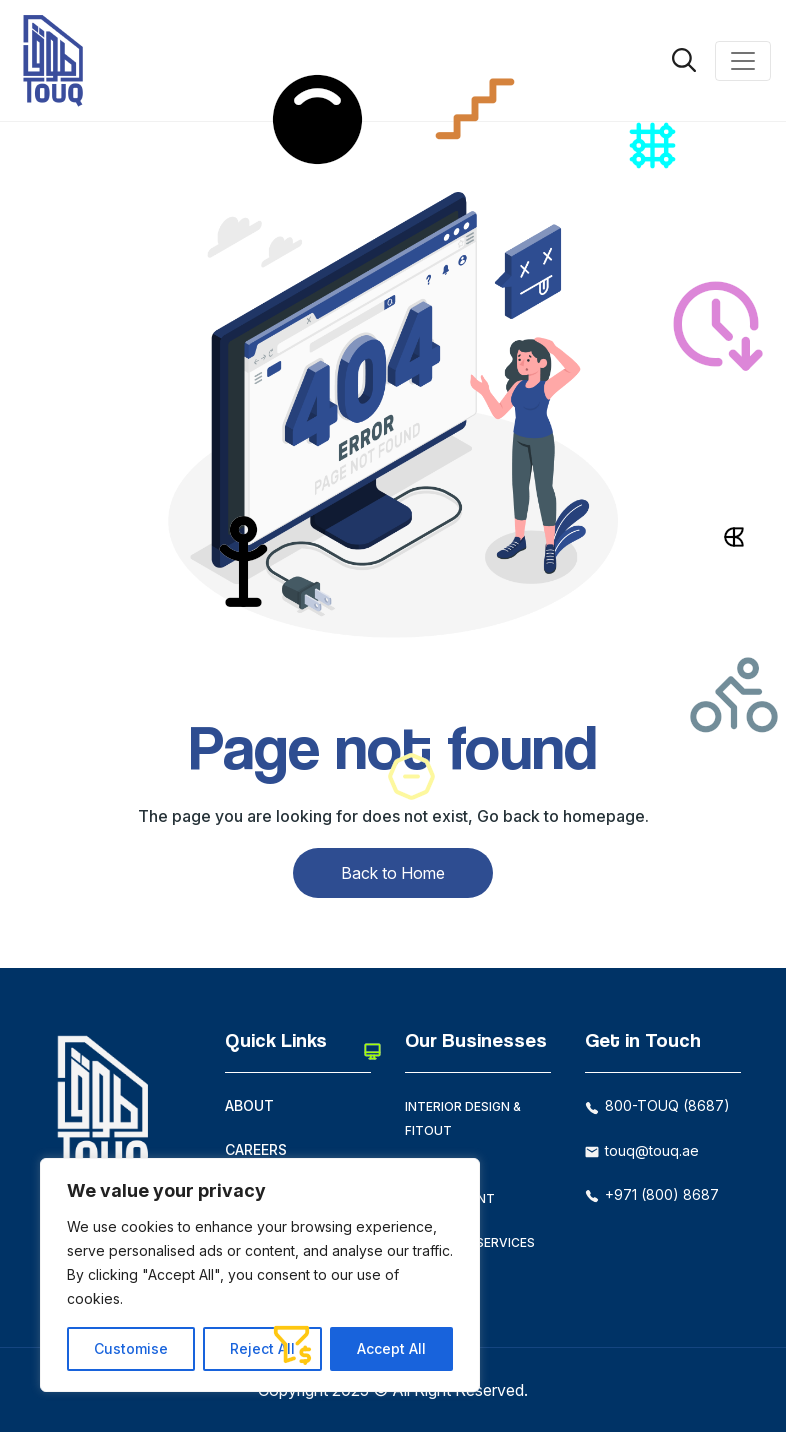  Describe the element at coordinates (411, 776) in the screenshot. I see `remove or delete an item` at that location.